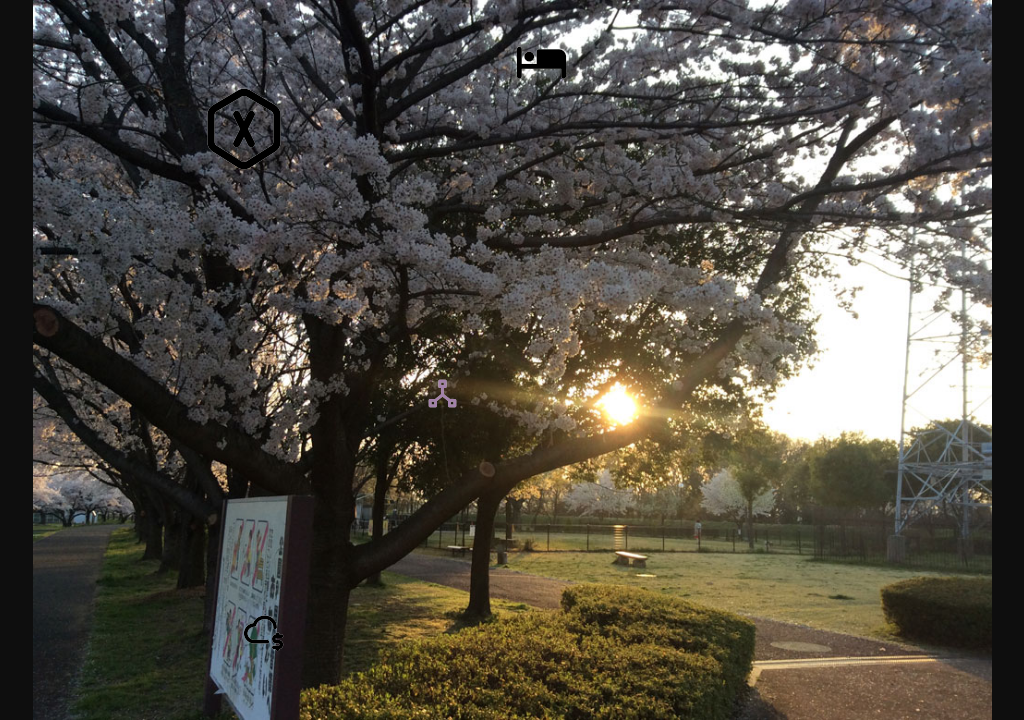  Describe the element at coordinates (442, 393) in the screenshot. I see `view organizational hierarchy or structure` at that location.